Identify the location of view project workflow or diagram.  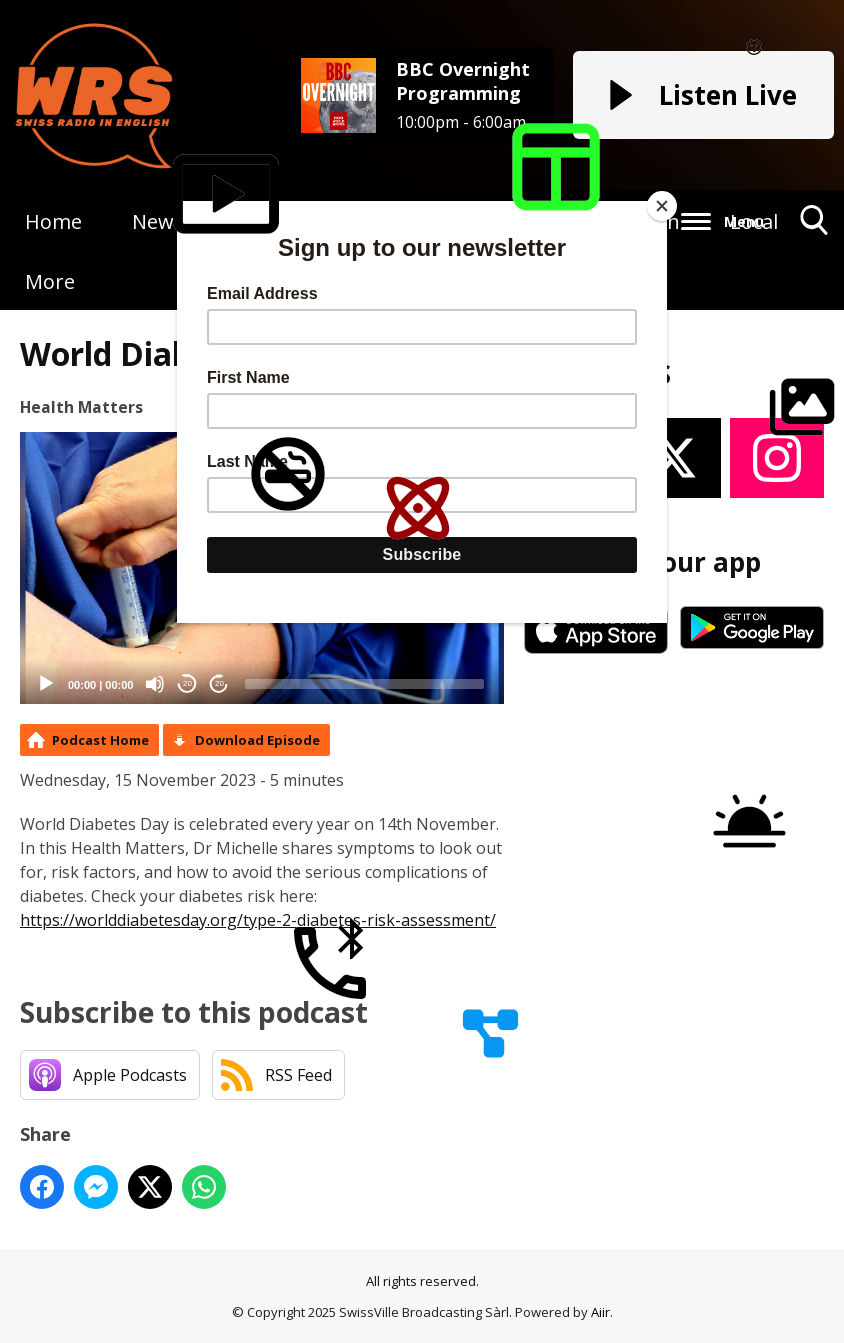
(490, 1033).